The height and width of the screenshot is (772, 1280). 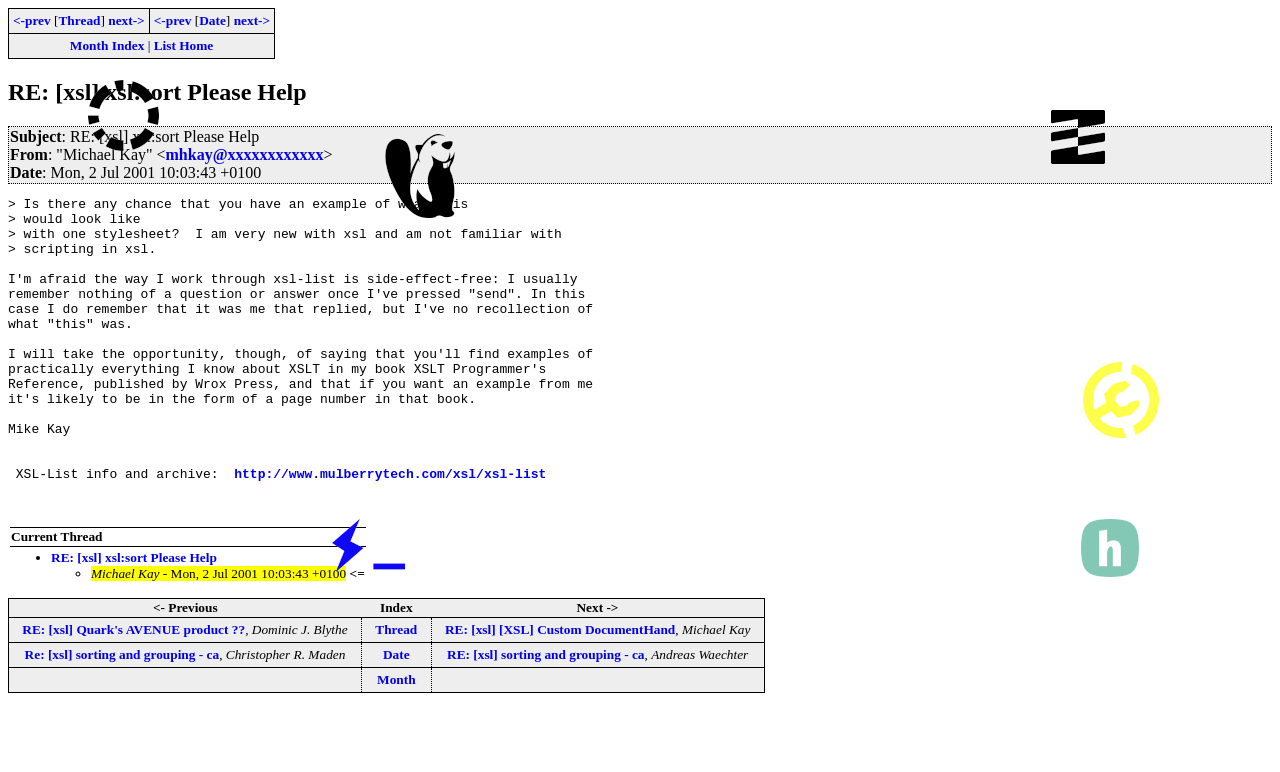 I want to click on open hyper terminal application, so click(x=368, y=545).